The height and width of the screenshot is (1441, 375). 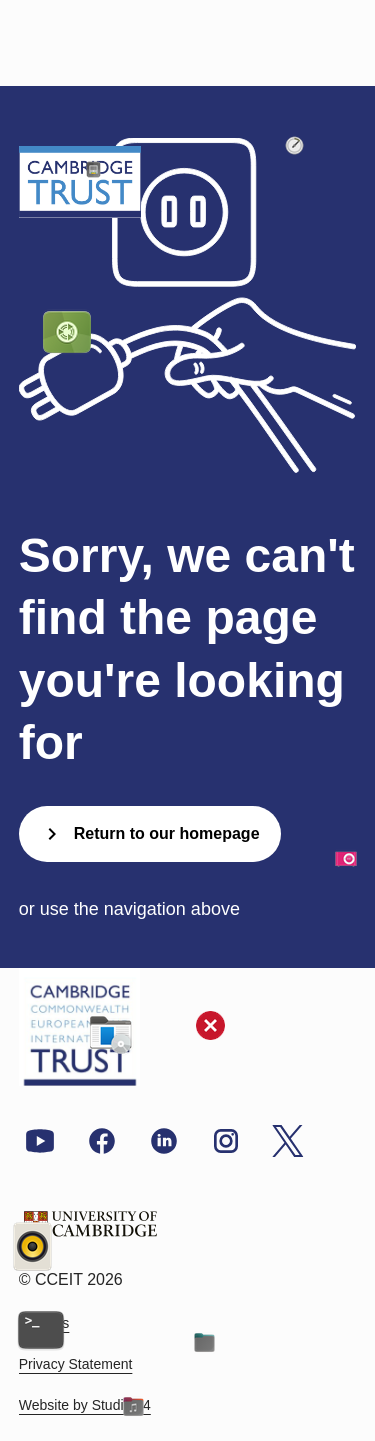 What do you see at coordinates (110, 1033) in the screenshot?
I see `open folder containing program executables` at bounding box center [110, 1033].